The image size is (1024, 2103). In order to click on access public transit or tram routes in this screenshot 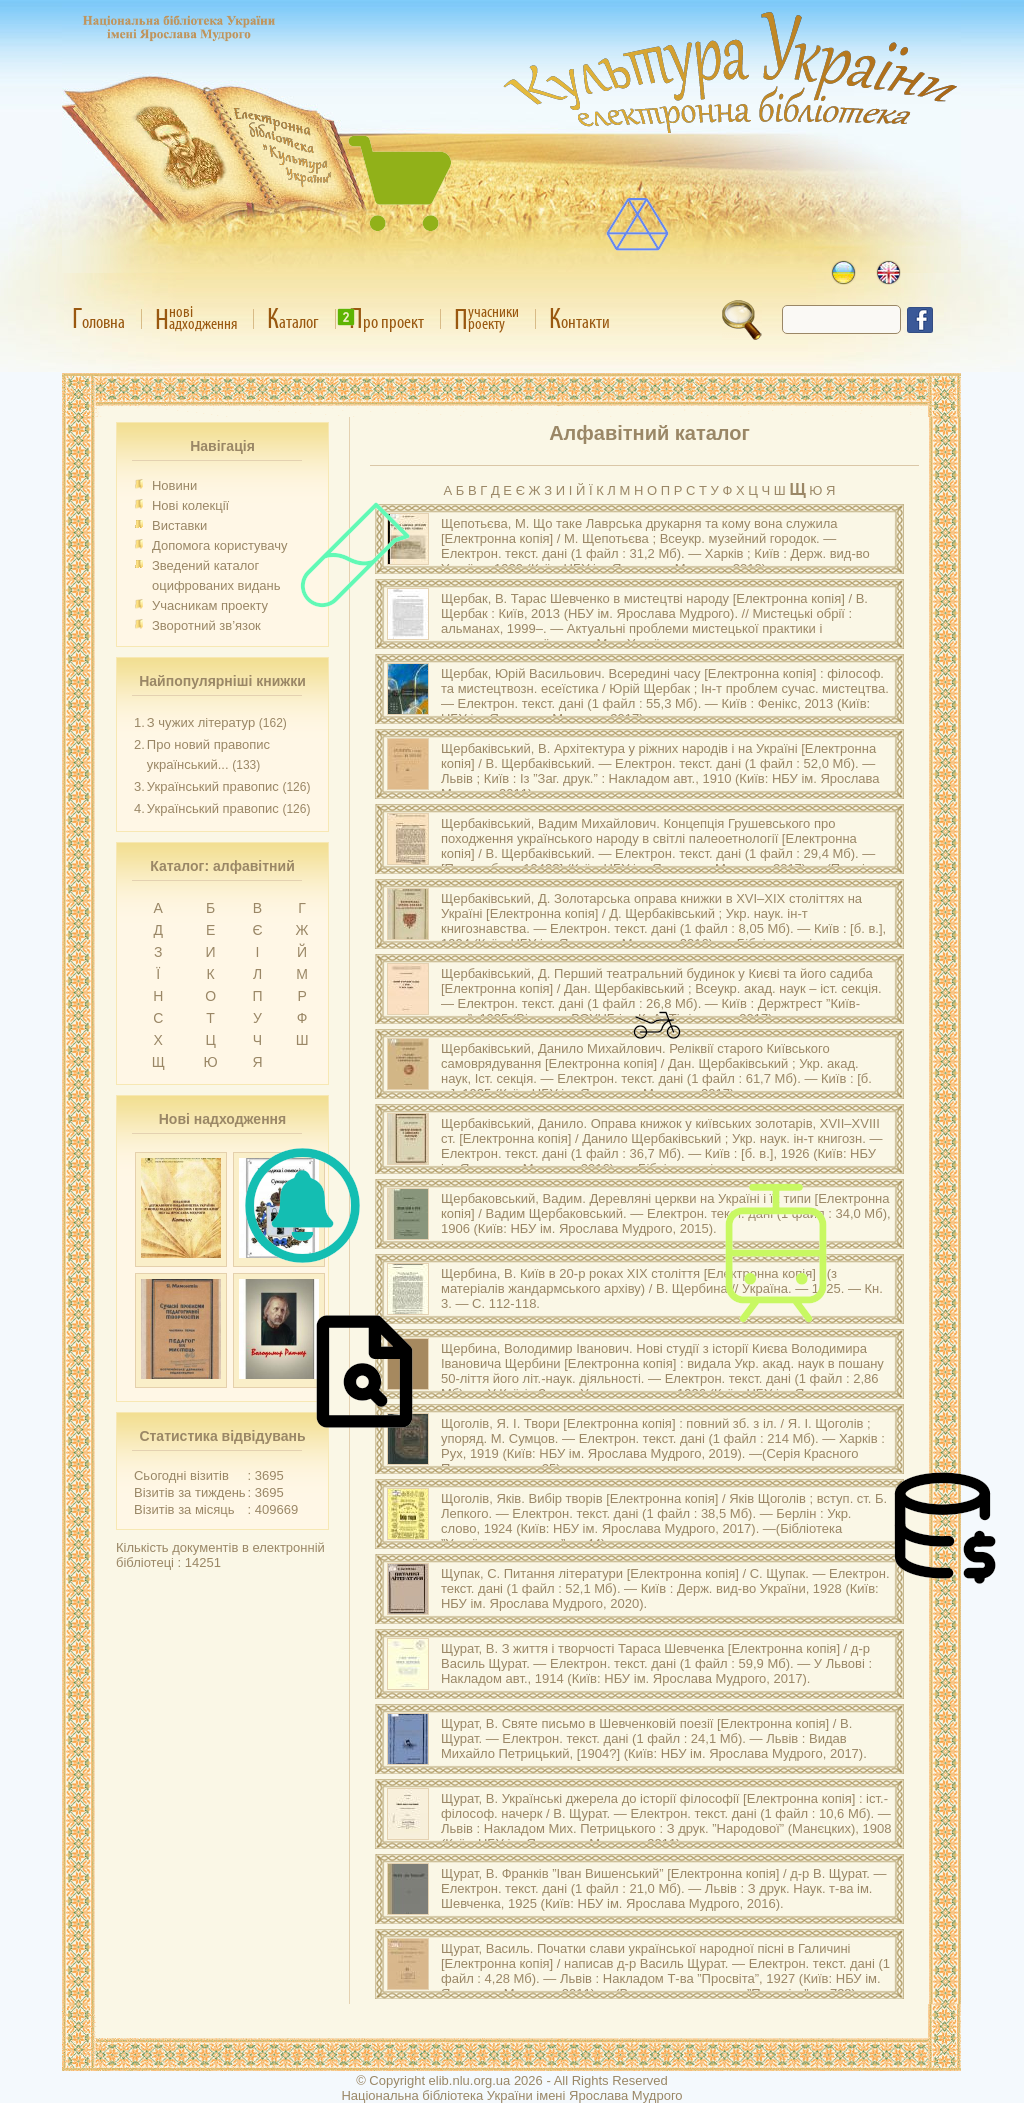, I will do `click(776, 1253)`.